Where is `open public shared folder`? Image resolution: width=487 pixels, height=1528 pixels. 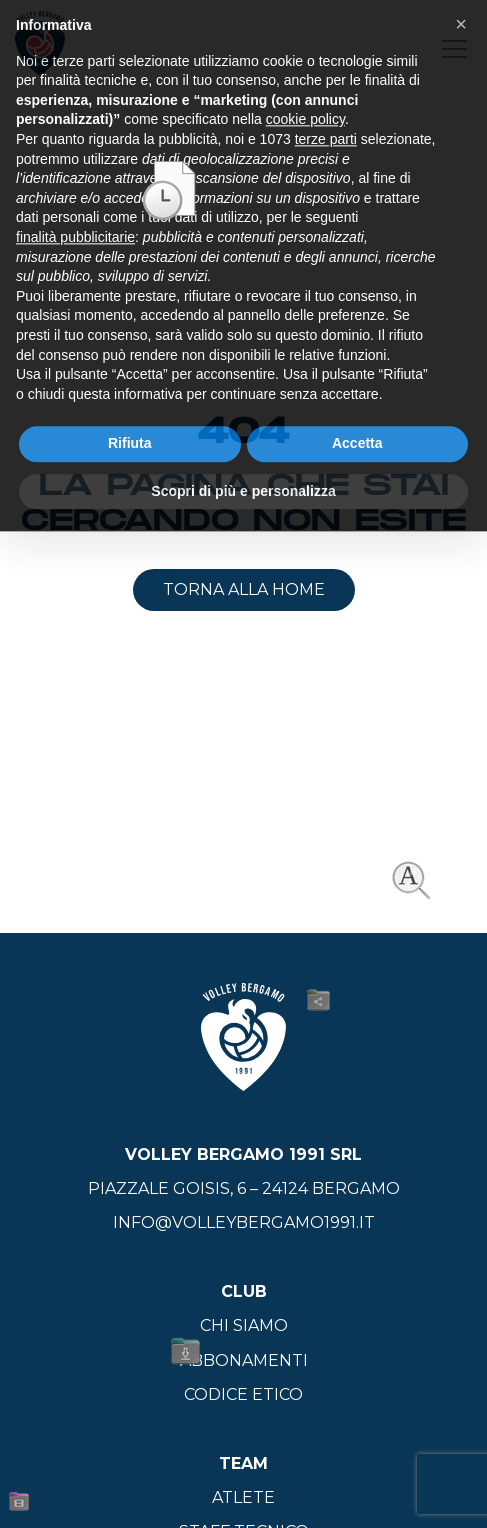 open public shared folder is located at coordinates (318, 999).